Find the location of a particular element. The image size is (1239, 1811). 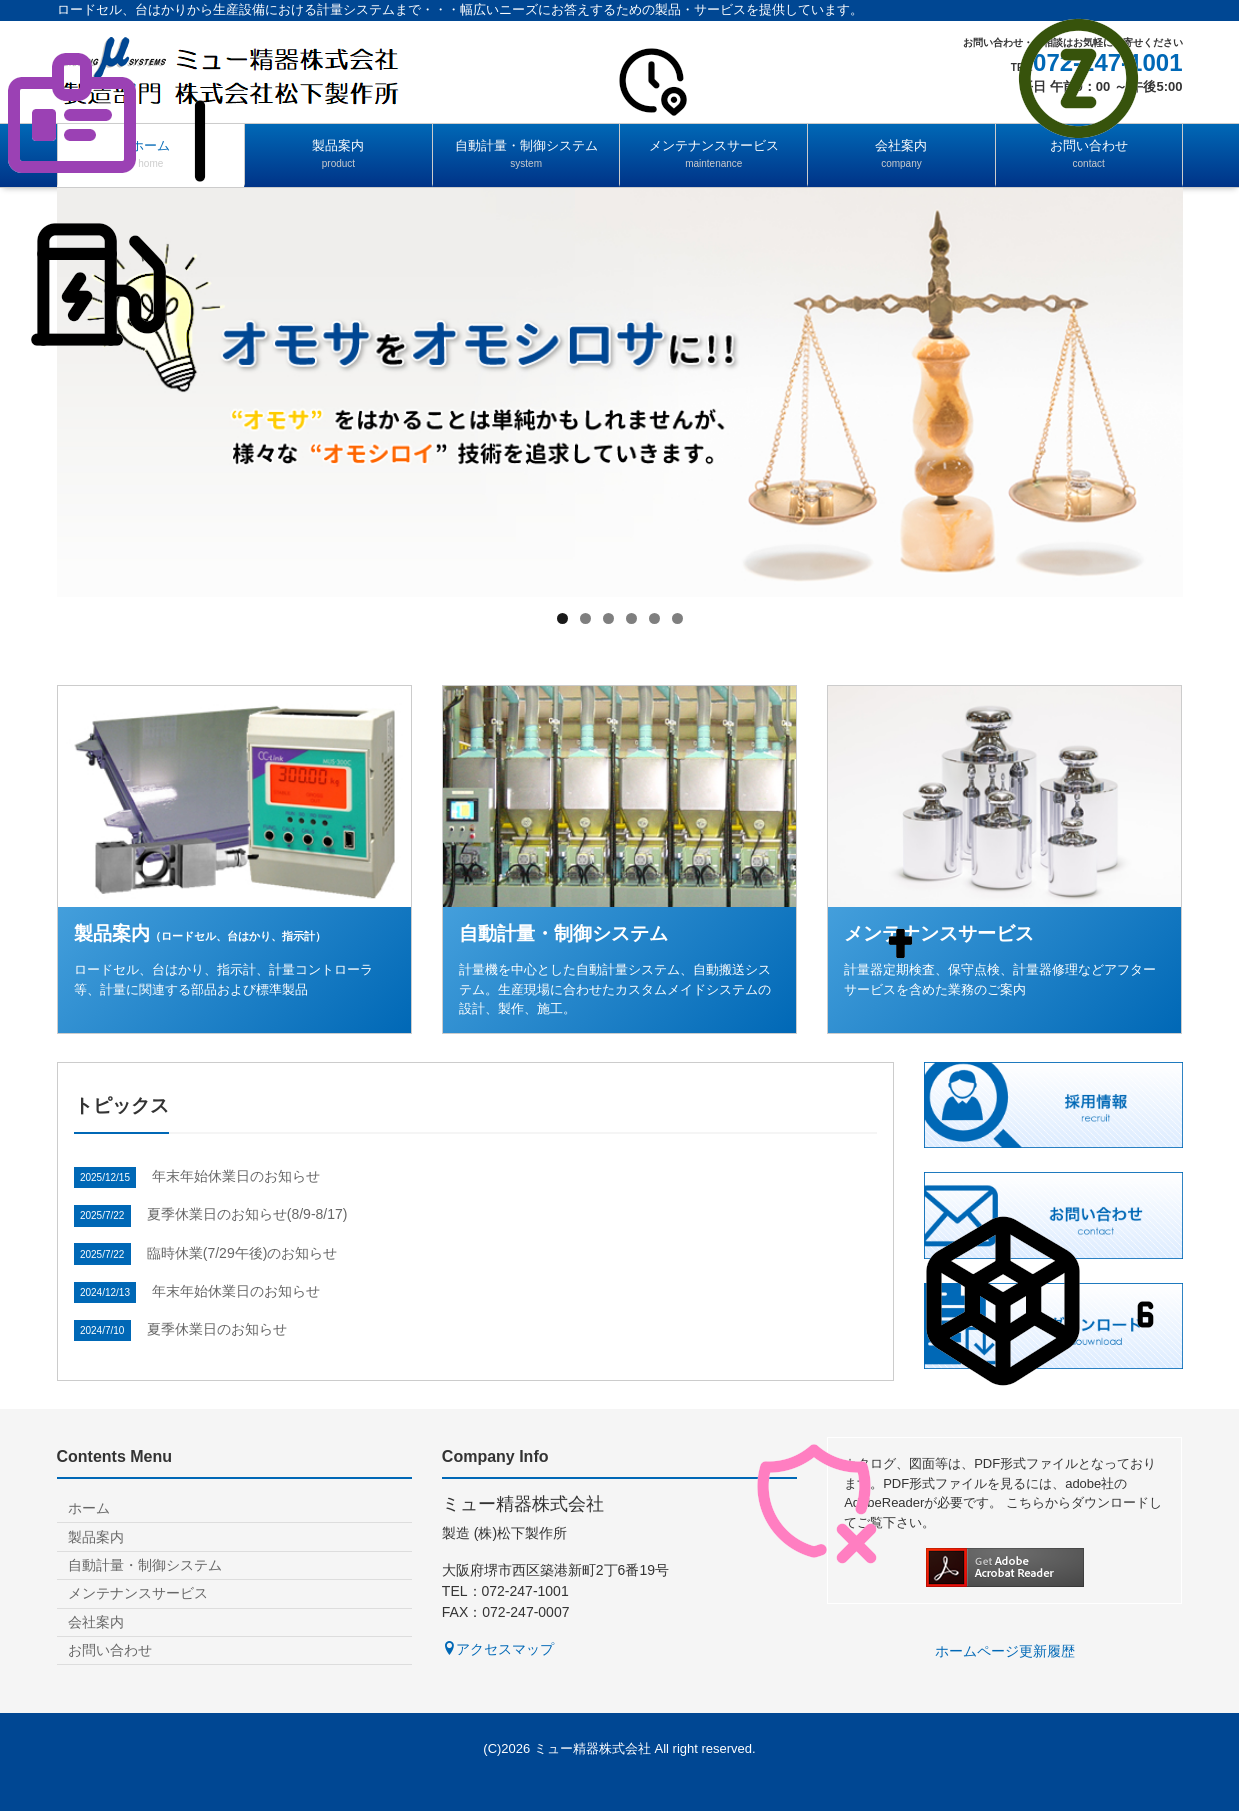

indicates item number 6 in a list or sequence is located at coordinates (1145, 1314).